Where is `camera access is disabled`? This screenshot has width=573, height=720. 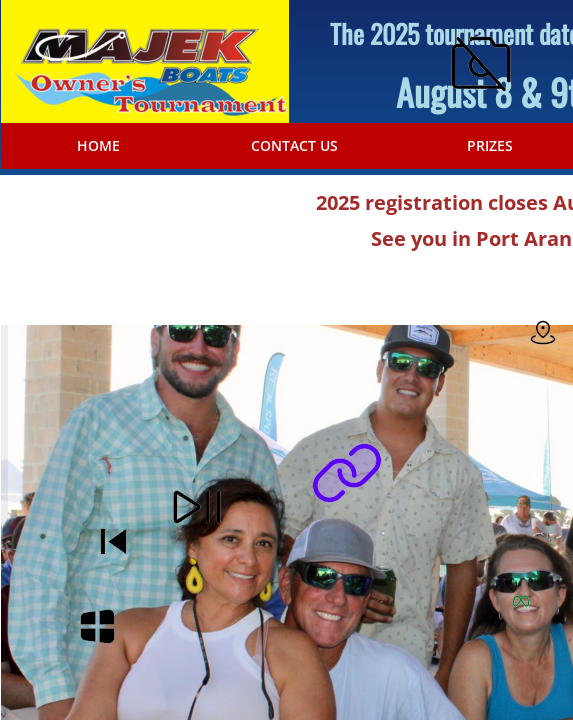 camera access is disabled is located at coordinates (481, 64).